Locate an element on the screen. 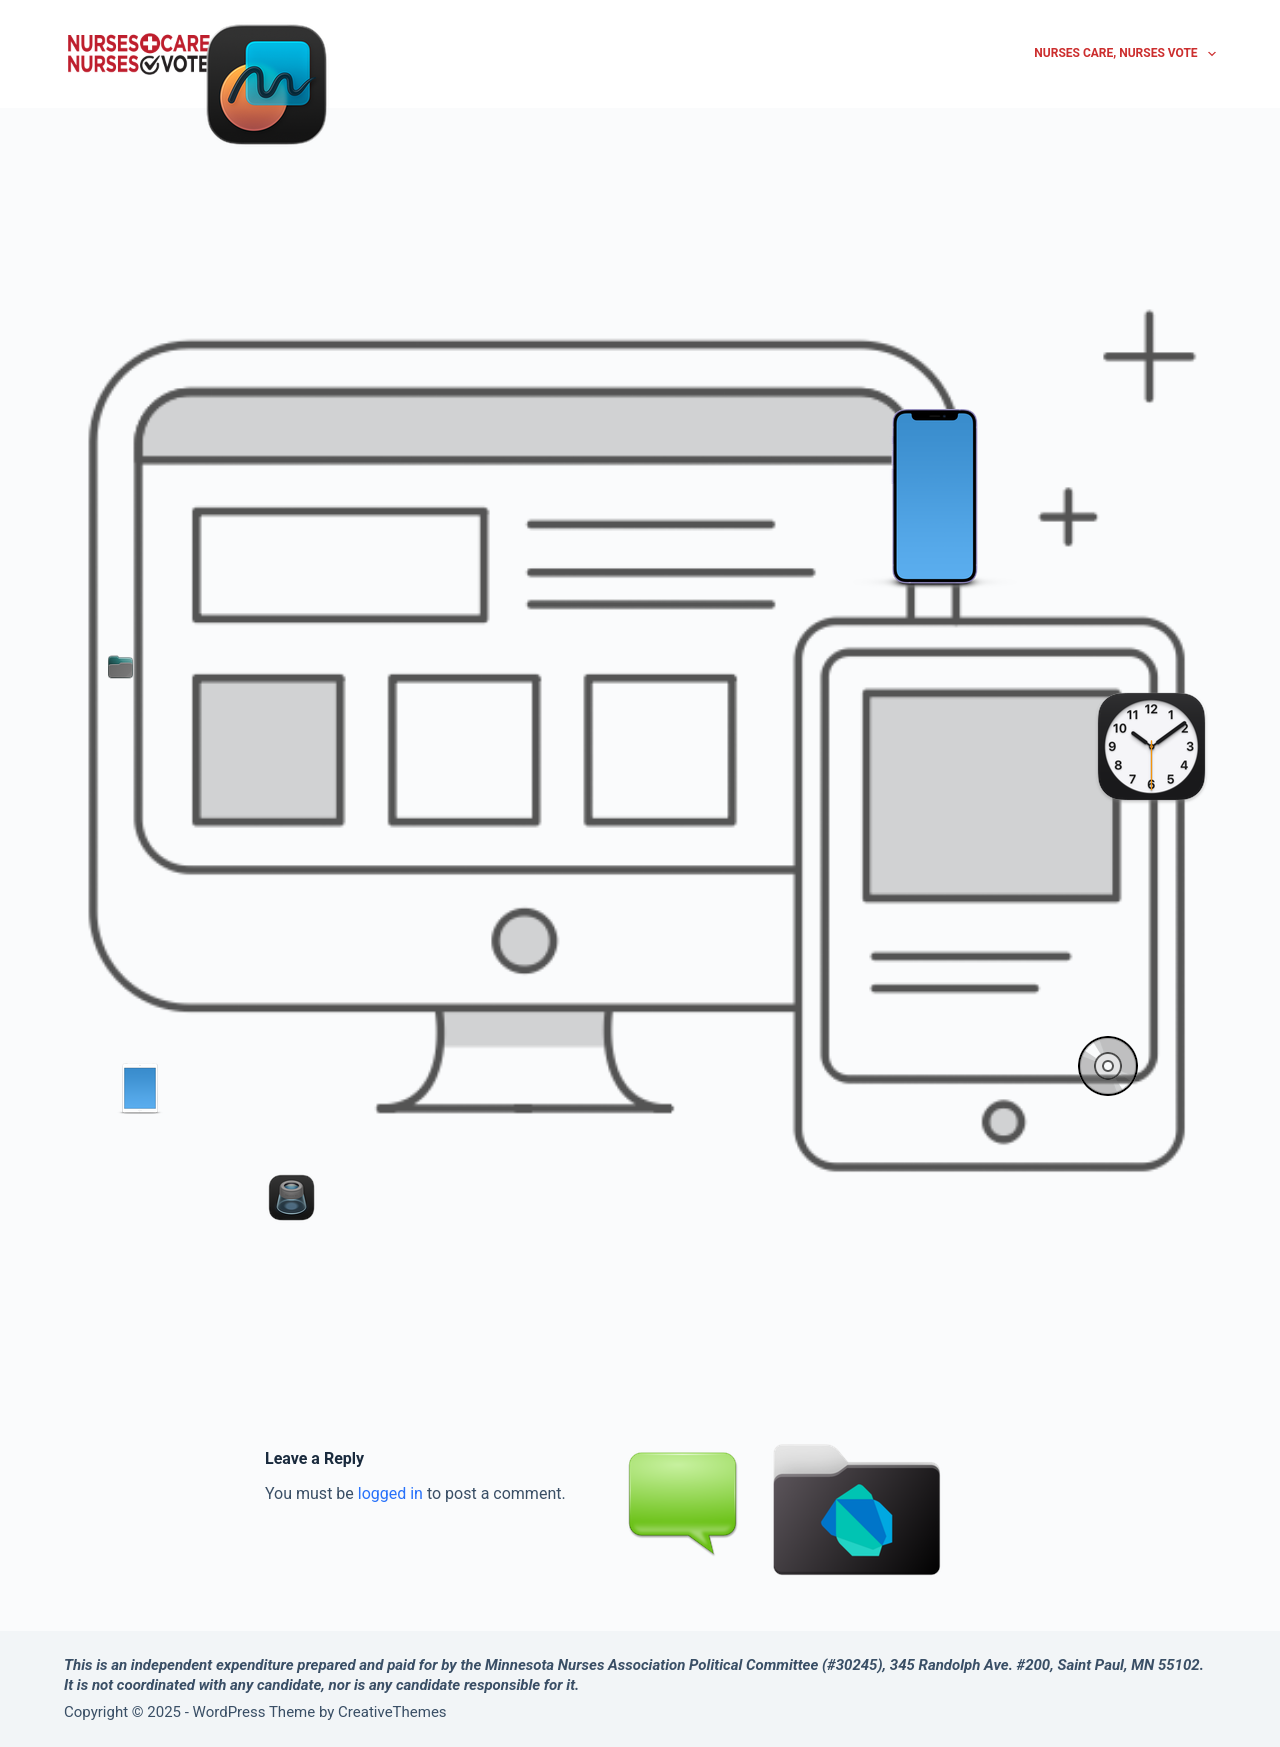 The height and width of the screenshot is (1747, 1280). indicates a valid drop target for moving files into this folder is located at coordinates (120, 666).